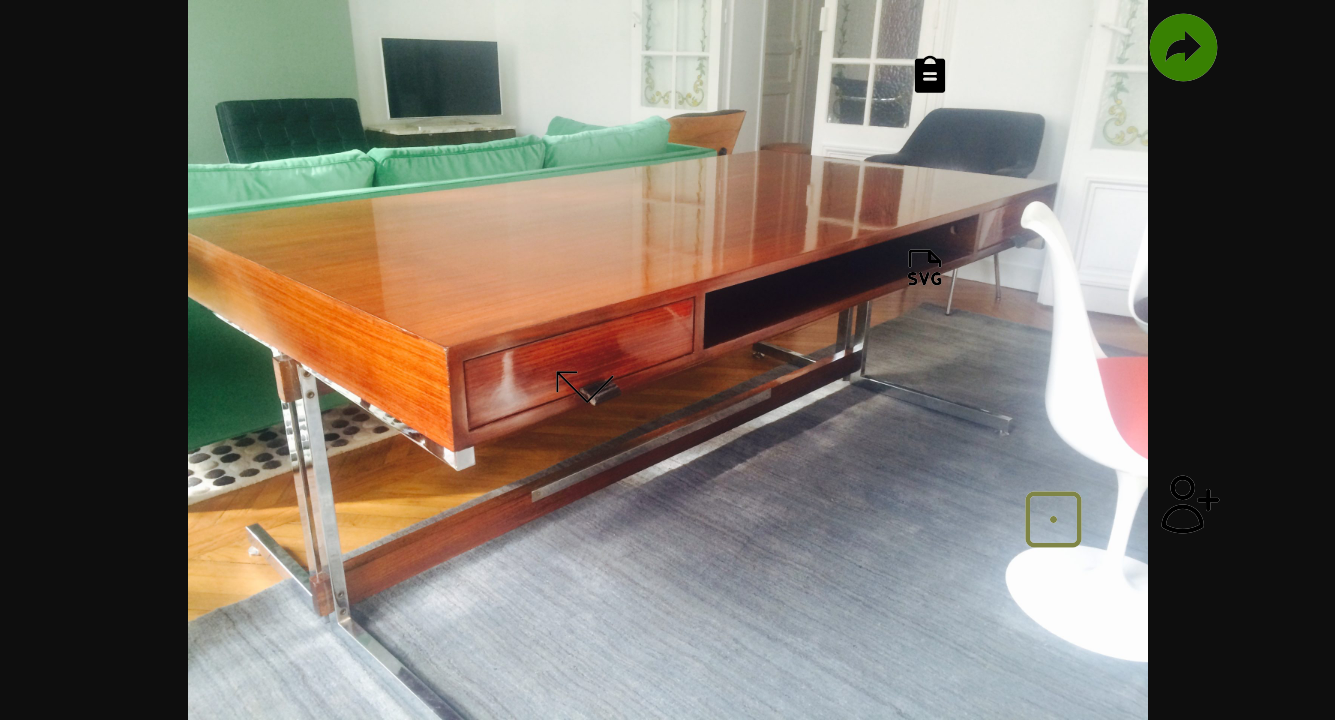 The width and height of the screenshot is (1335, 720). What do you see at coordinates (1190, 504) in the screenshot?
I see `add a new contact or friend` at bounding box center [1190, 504].